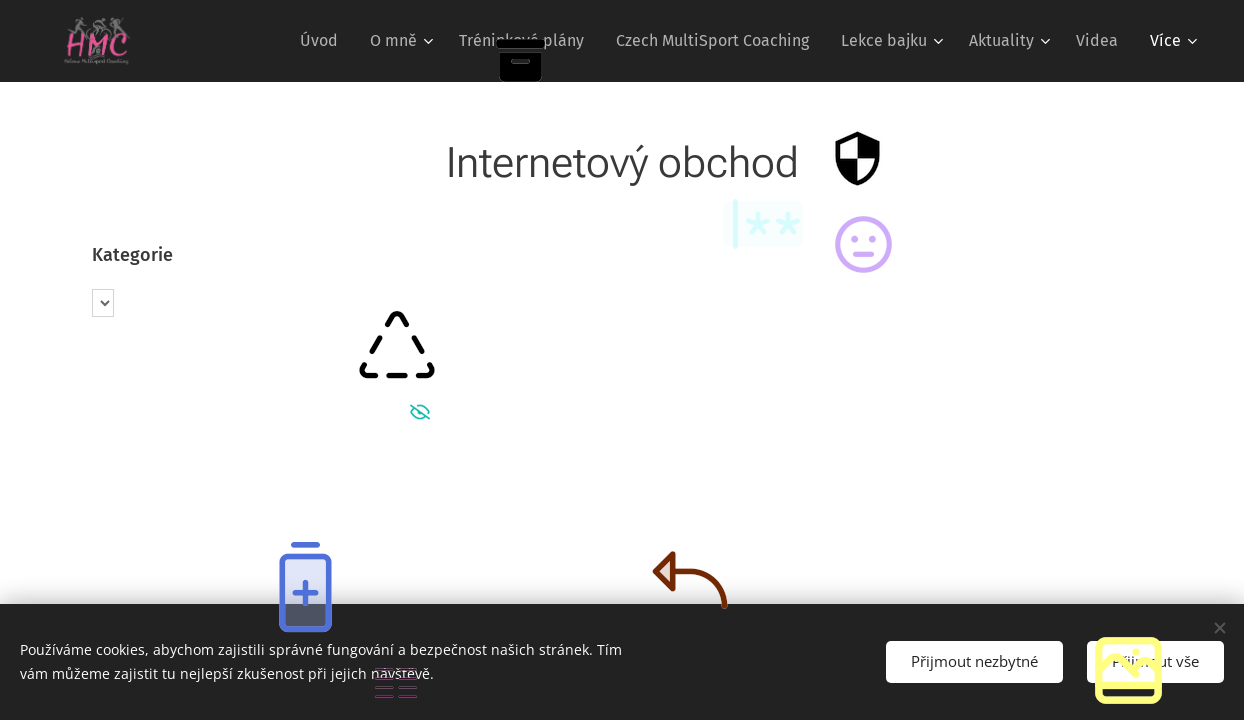  Describe the element at coordinates (763, 224) in the screenshot. I see `enter or manage your password` at that location.